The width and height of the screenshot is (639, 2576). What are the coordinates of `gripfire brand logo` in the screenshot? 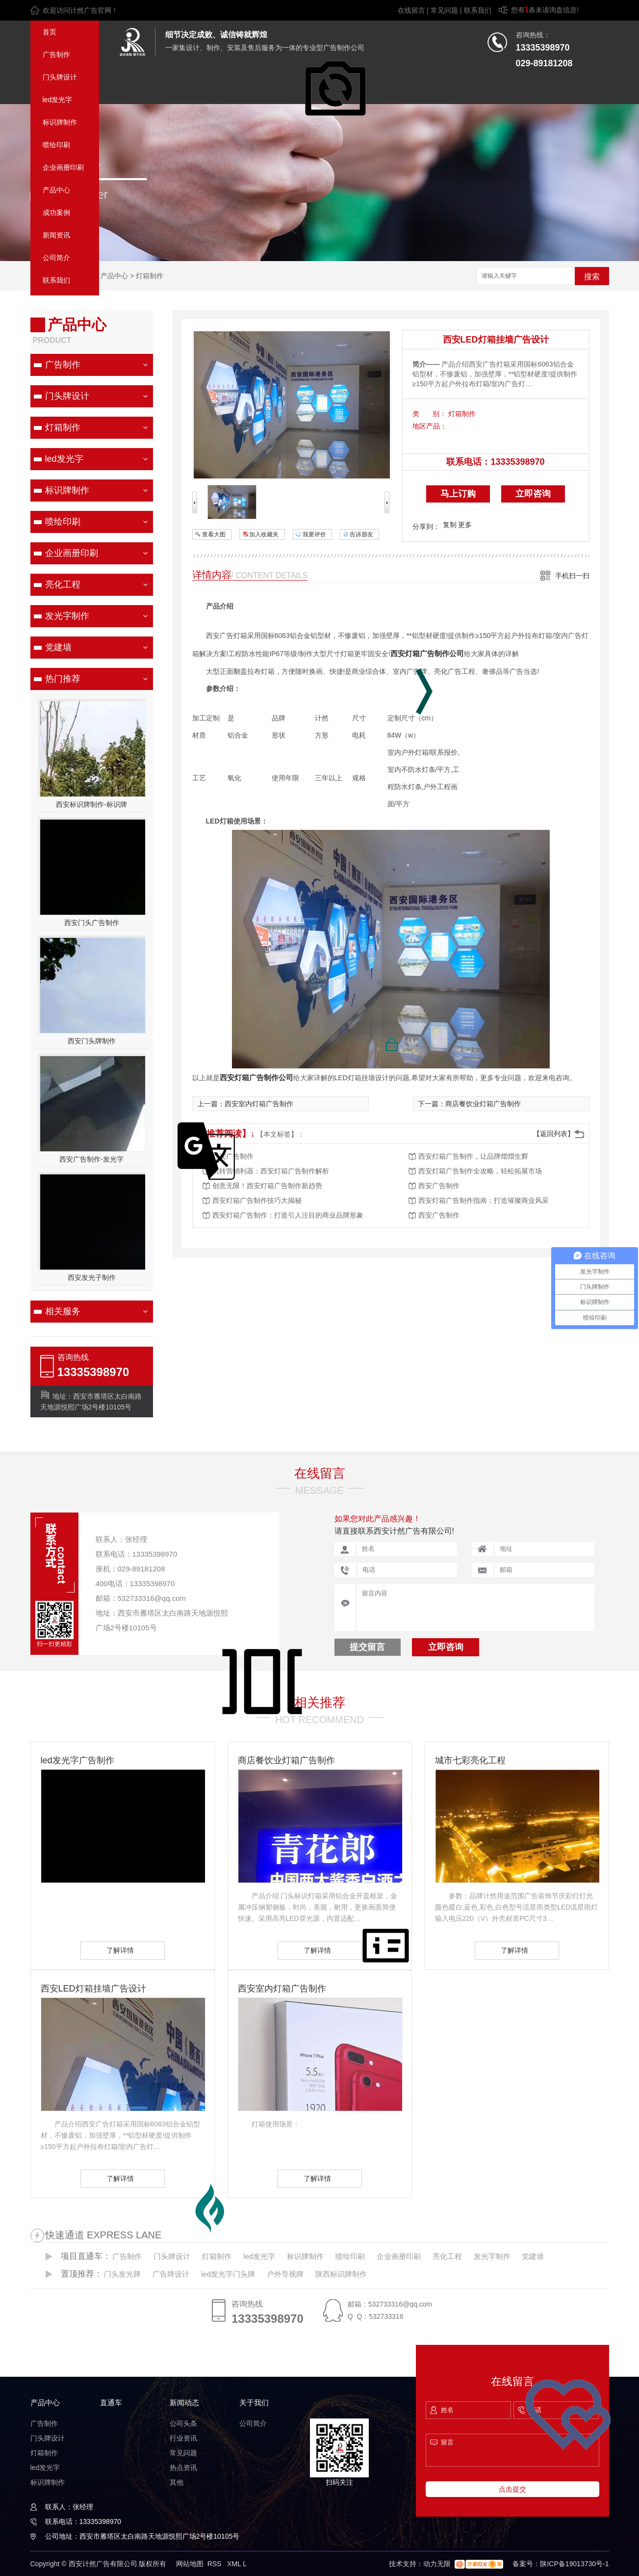 It's located at (211, 2208).